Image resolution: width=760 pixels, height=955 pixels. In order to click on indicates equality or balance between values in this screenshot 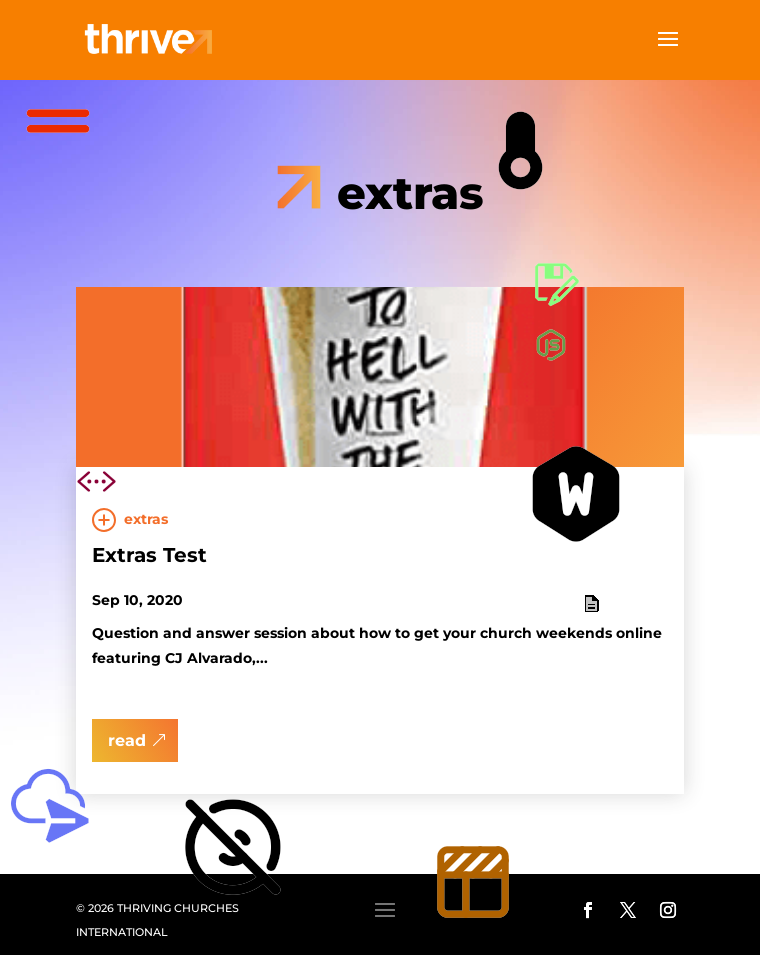, I will do `click(58, 121)`.